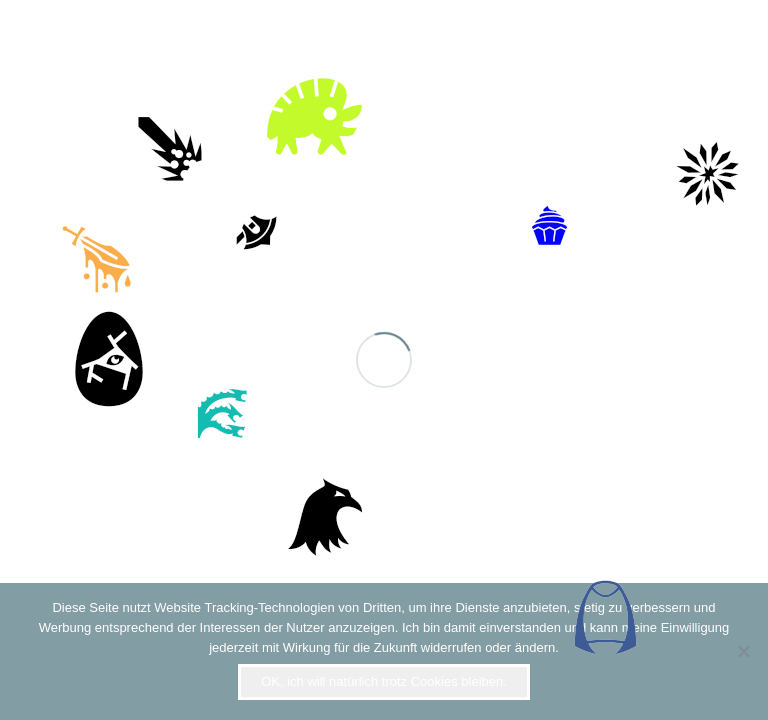 The width and height of the screenshot is (768, 720). What do you see at coordinates (256, 234) in the screenshot?
I see `select halberd weapon in game inventory` at bounding box center [256, 234].